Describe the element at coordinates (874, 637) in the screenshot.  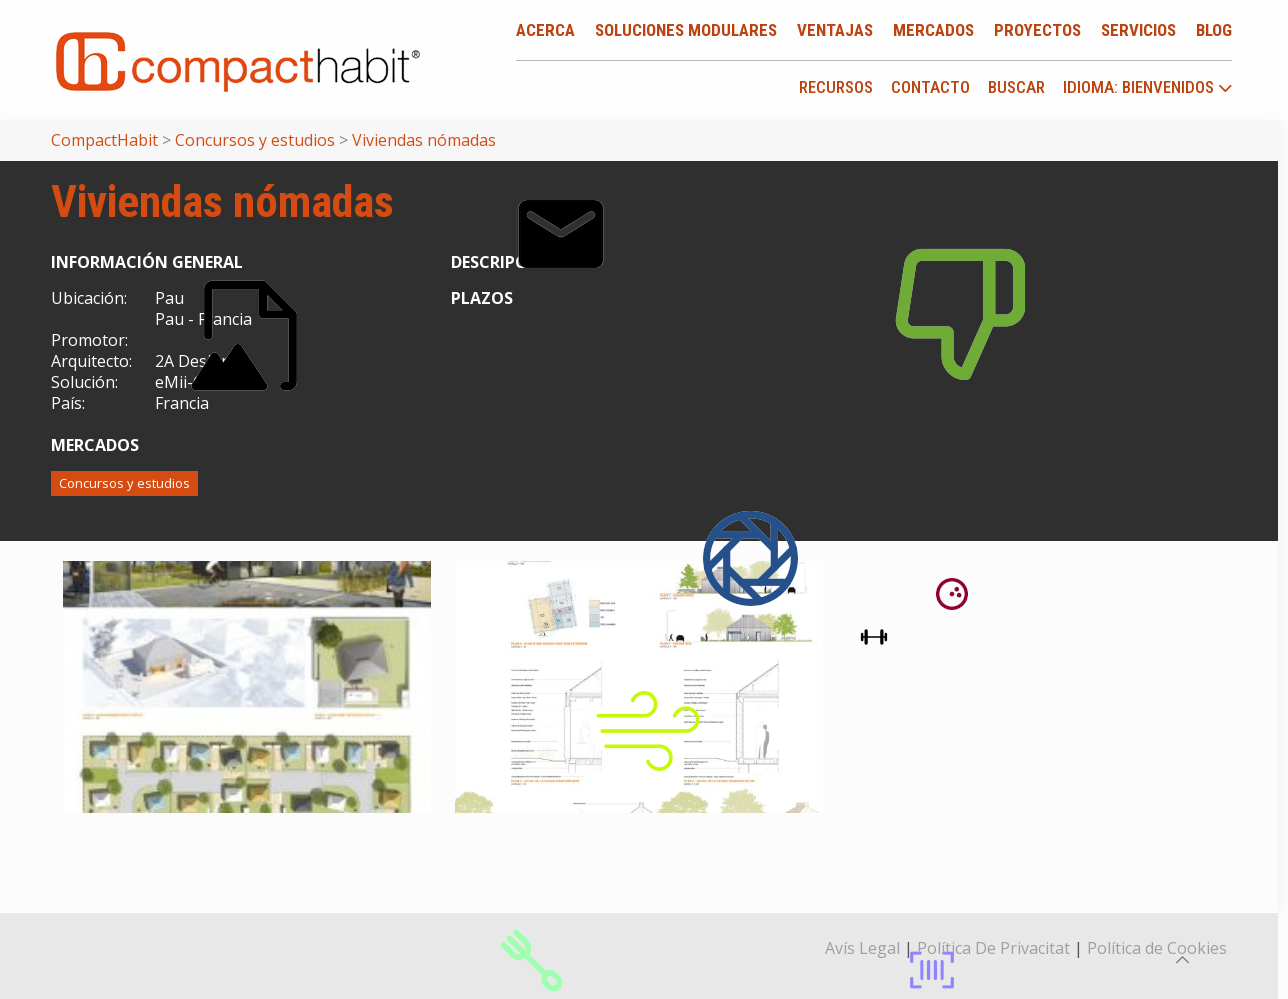
I see `access workout or fitness features` at that location.